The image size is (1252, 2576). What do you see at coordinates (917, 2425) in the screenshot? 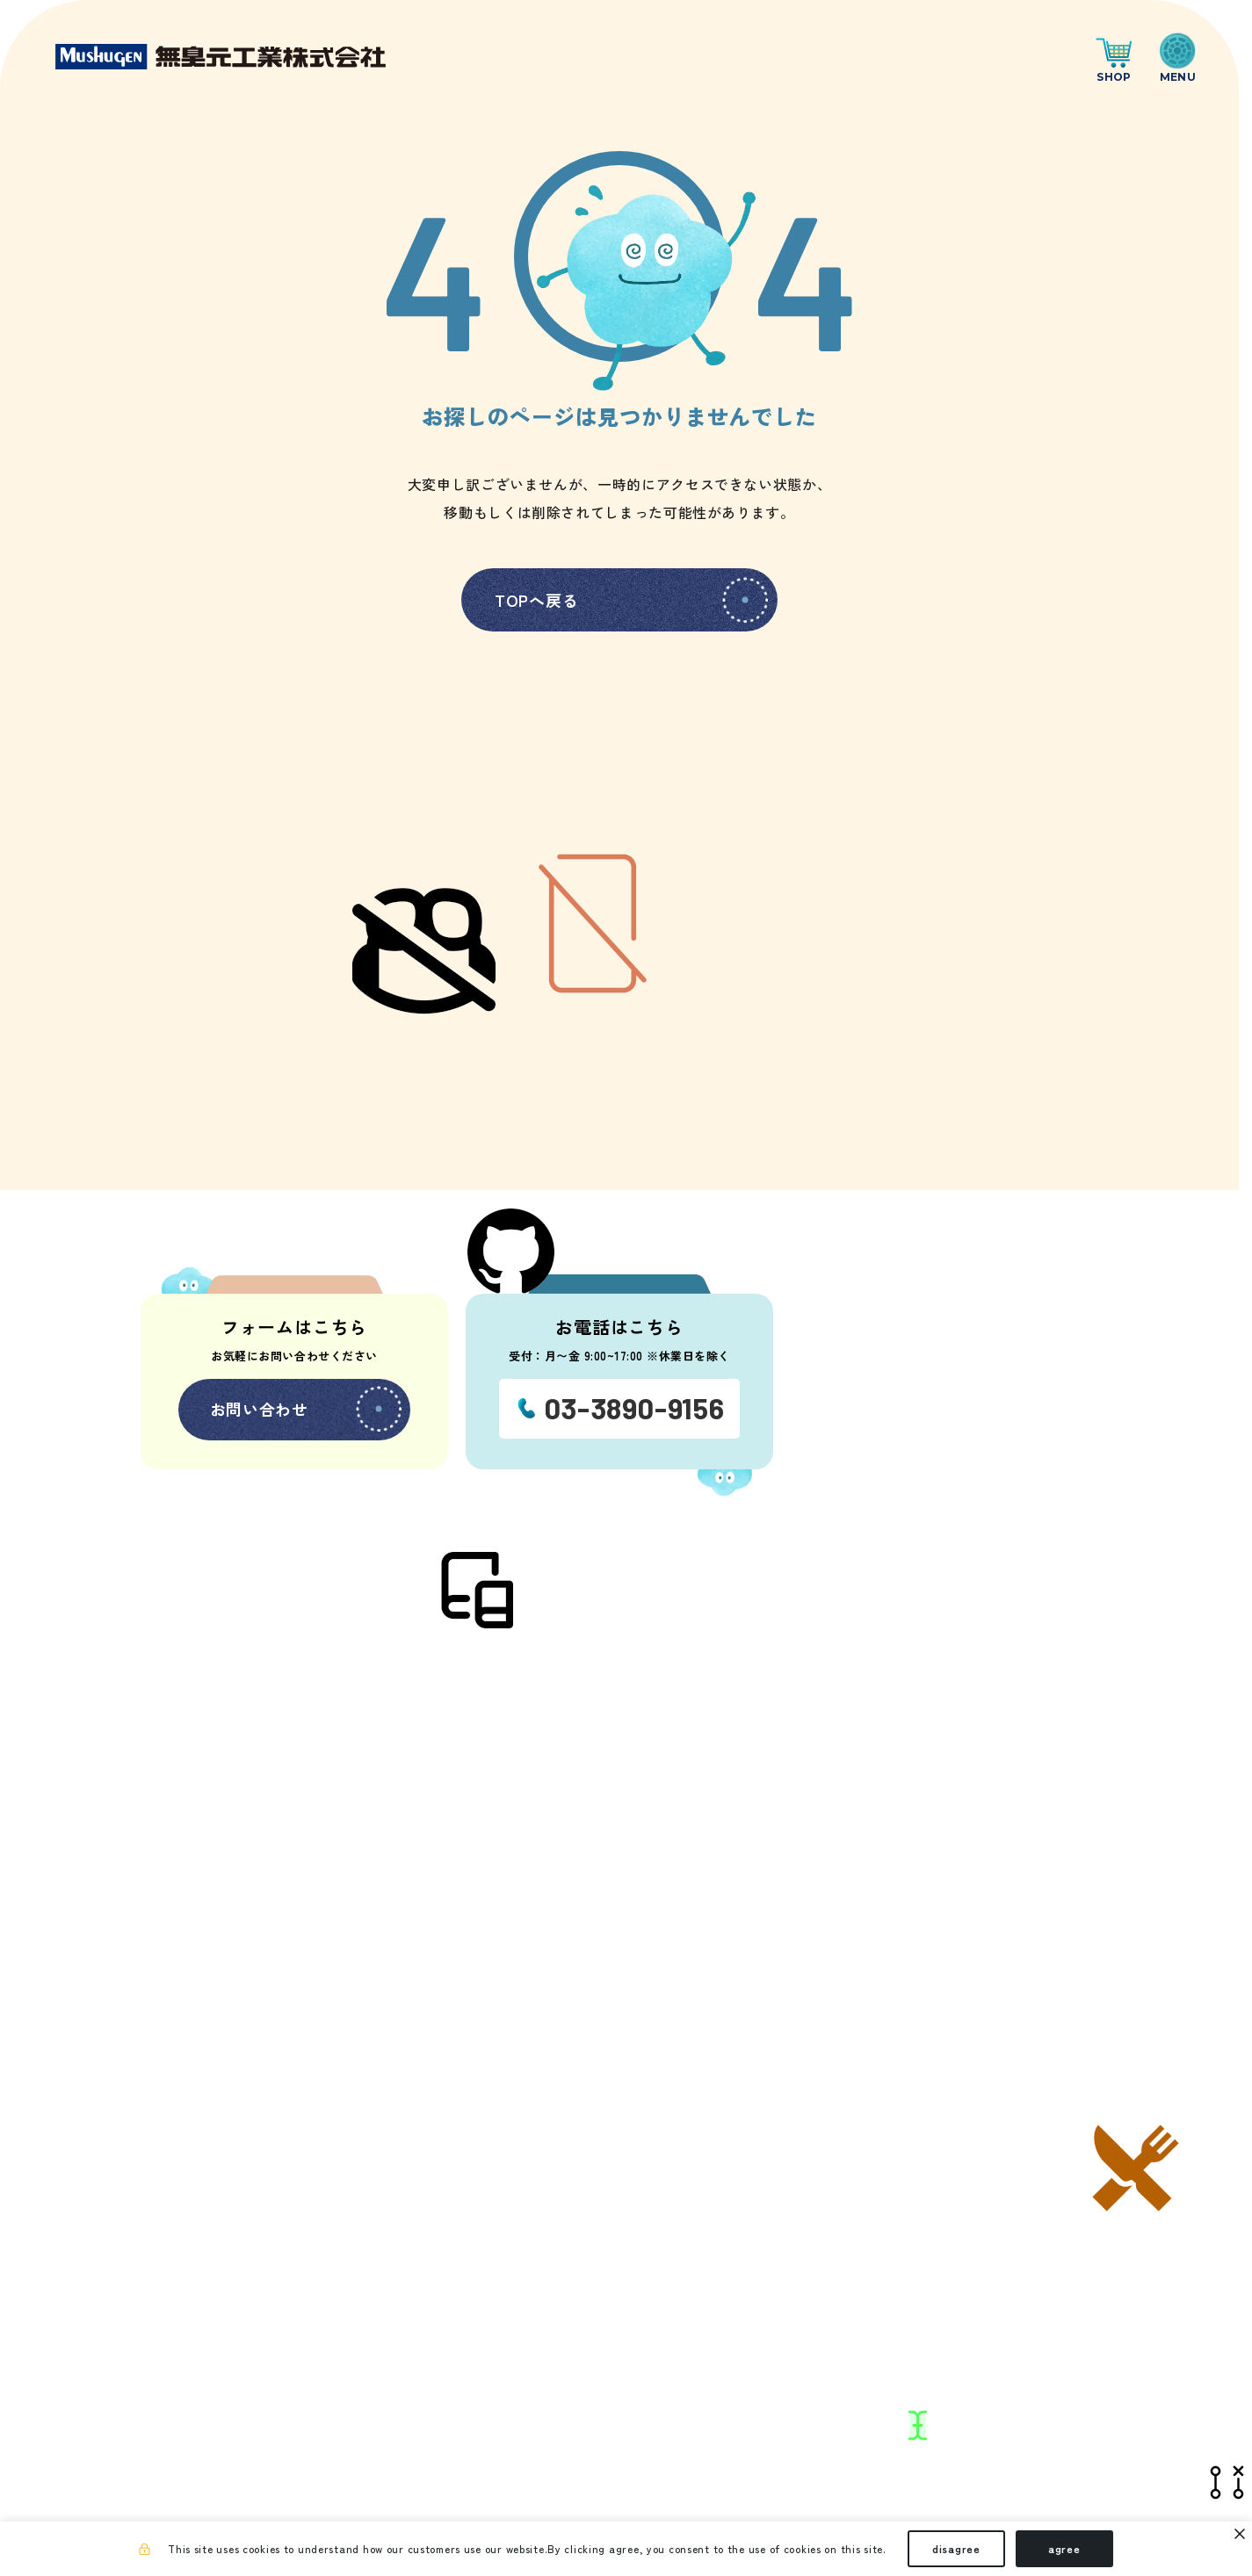
I see `text input cursor indicating editable field` at bounding box center [917, 2425].